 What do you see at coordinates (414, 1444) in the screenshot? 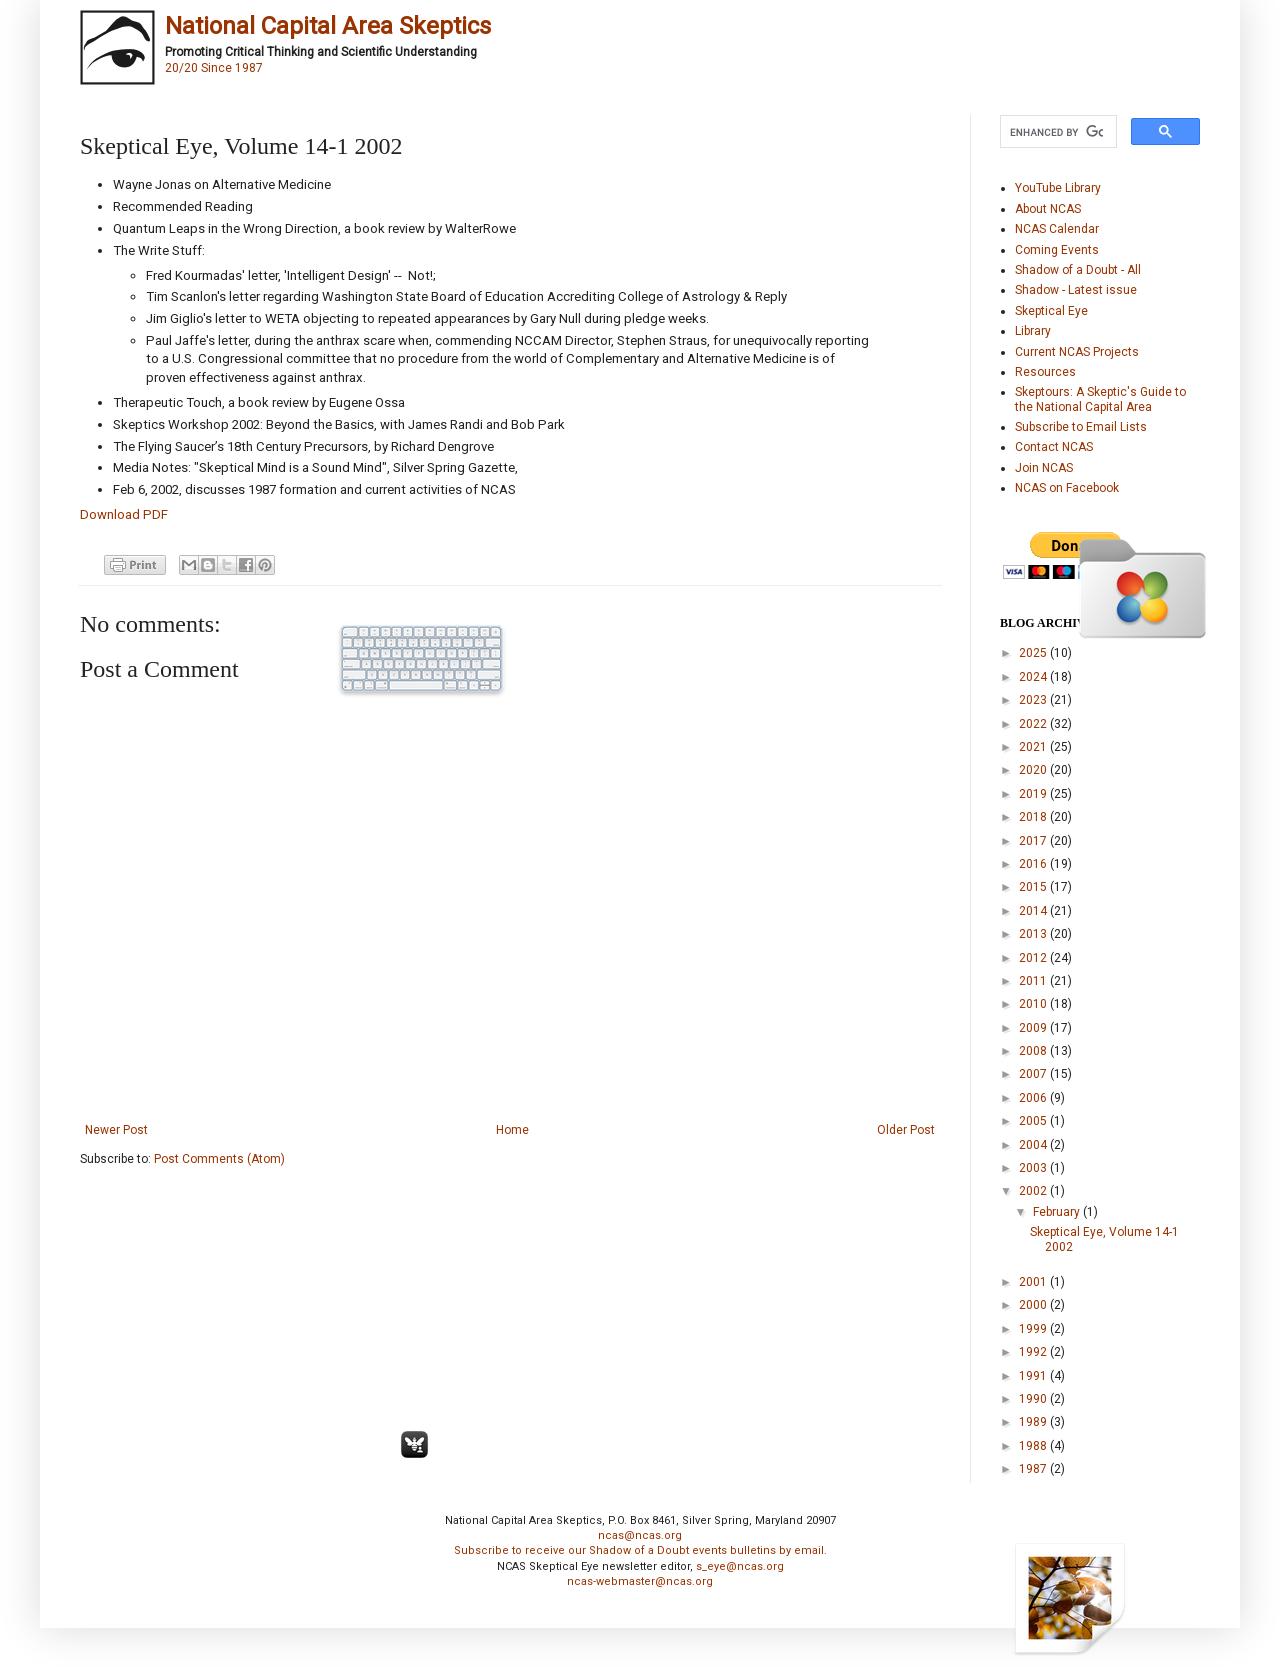
I see `open kandji device management agent` at bounding box center [414, 1444].